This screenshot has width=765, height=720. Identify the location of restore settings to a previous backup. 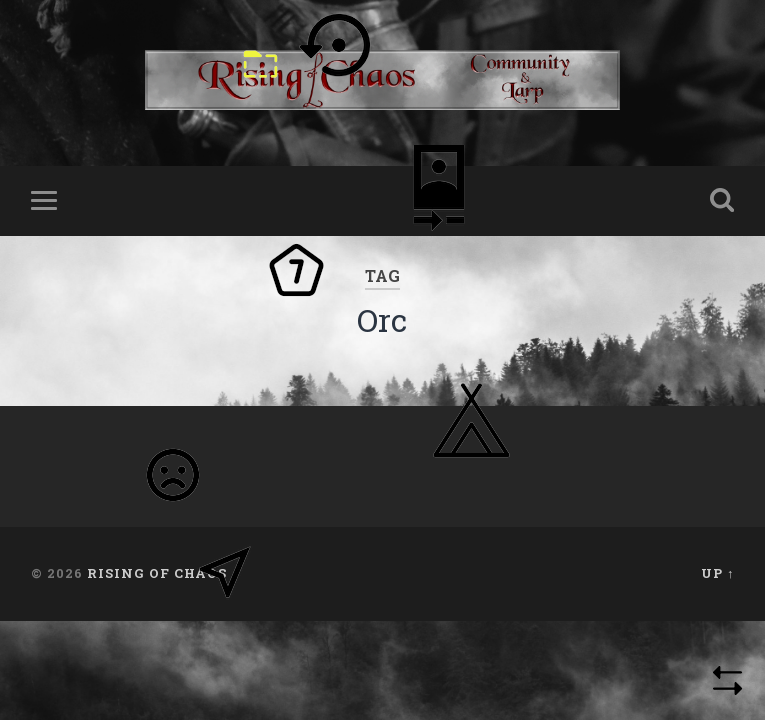
(339, 45).